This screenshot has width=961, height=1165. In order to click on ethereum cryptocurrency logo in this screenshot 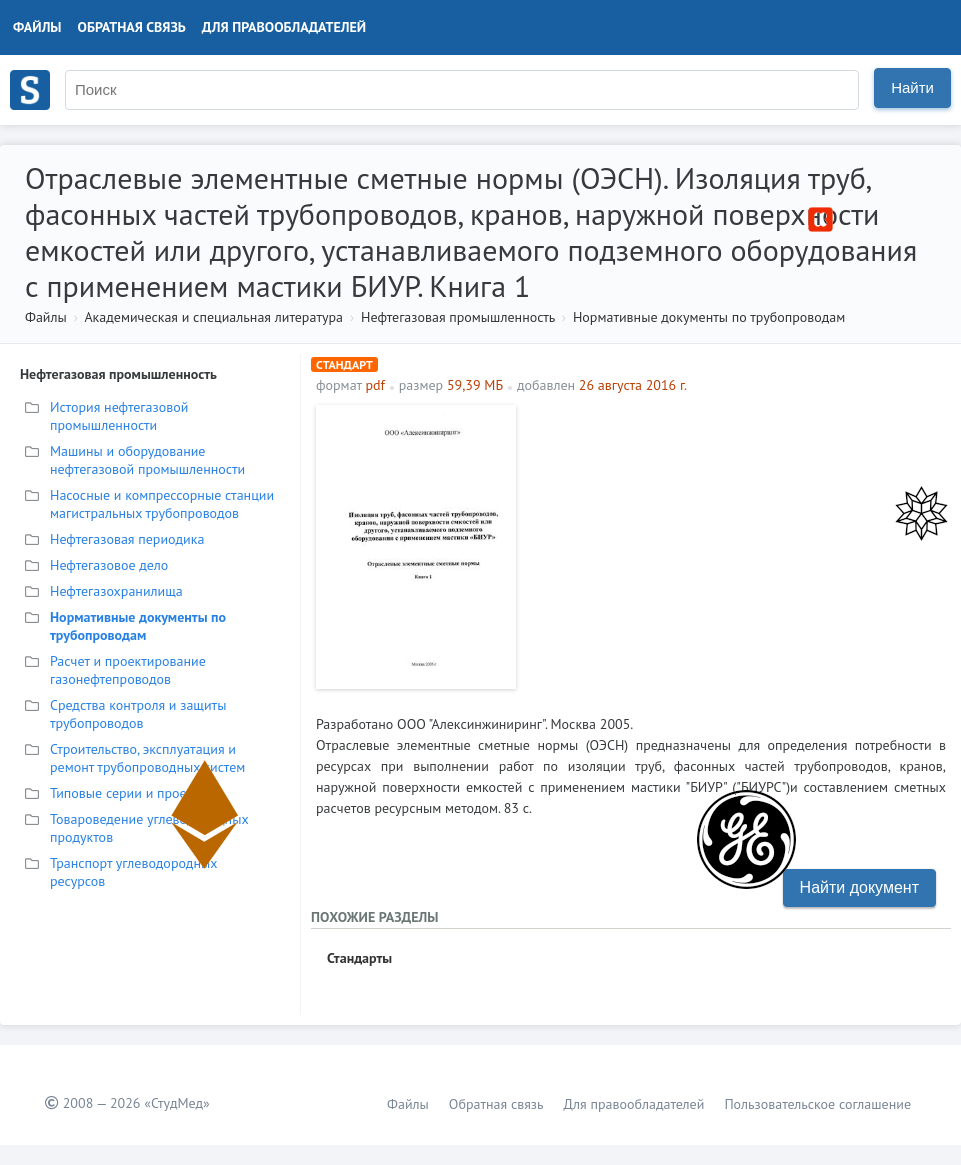, I will do `click(204, 814)`.